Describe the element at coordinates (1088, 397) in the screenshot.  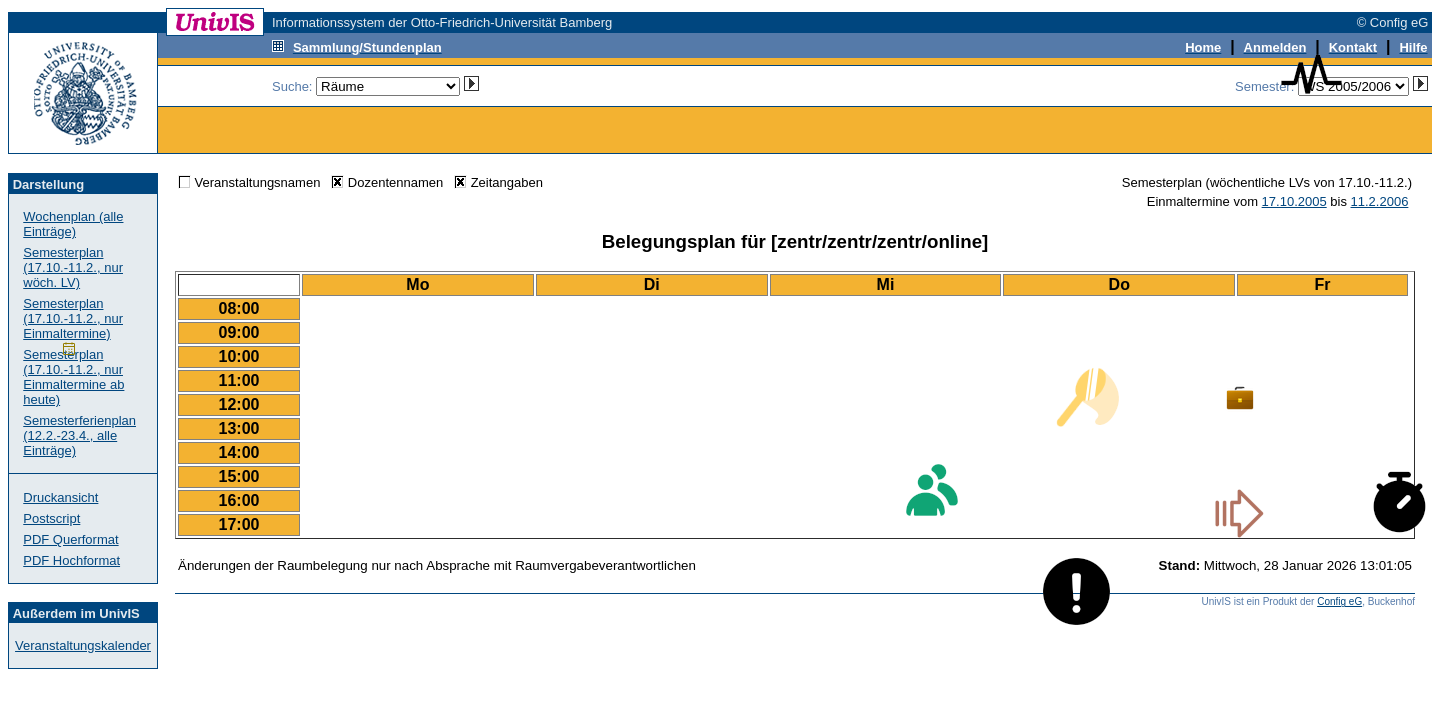
I see `discord golden bug hunter badge indicating elite bug reporter status` at that location.